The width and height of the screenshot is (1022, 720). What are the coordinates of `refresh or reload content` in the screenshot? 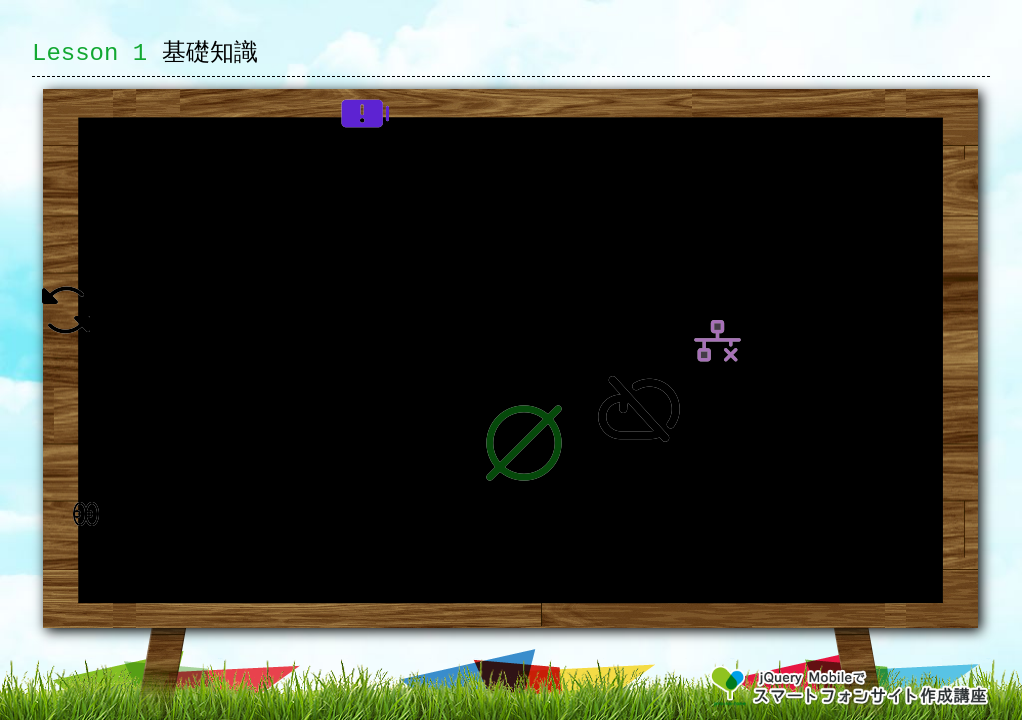 It's located at (66, 310).